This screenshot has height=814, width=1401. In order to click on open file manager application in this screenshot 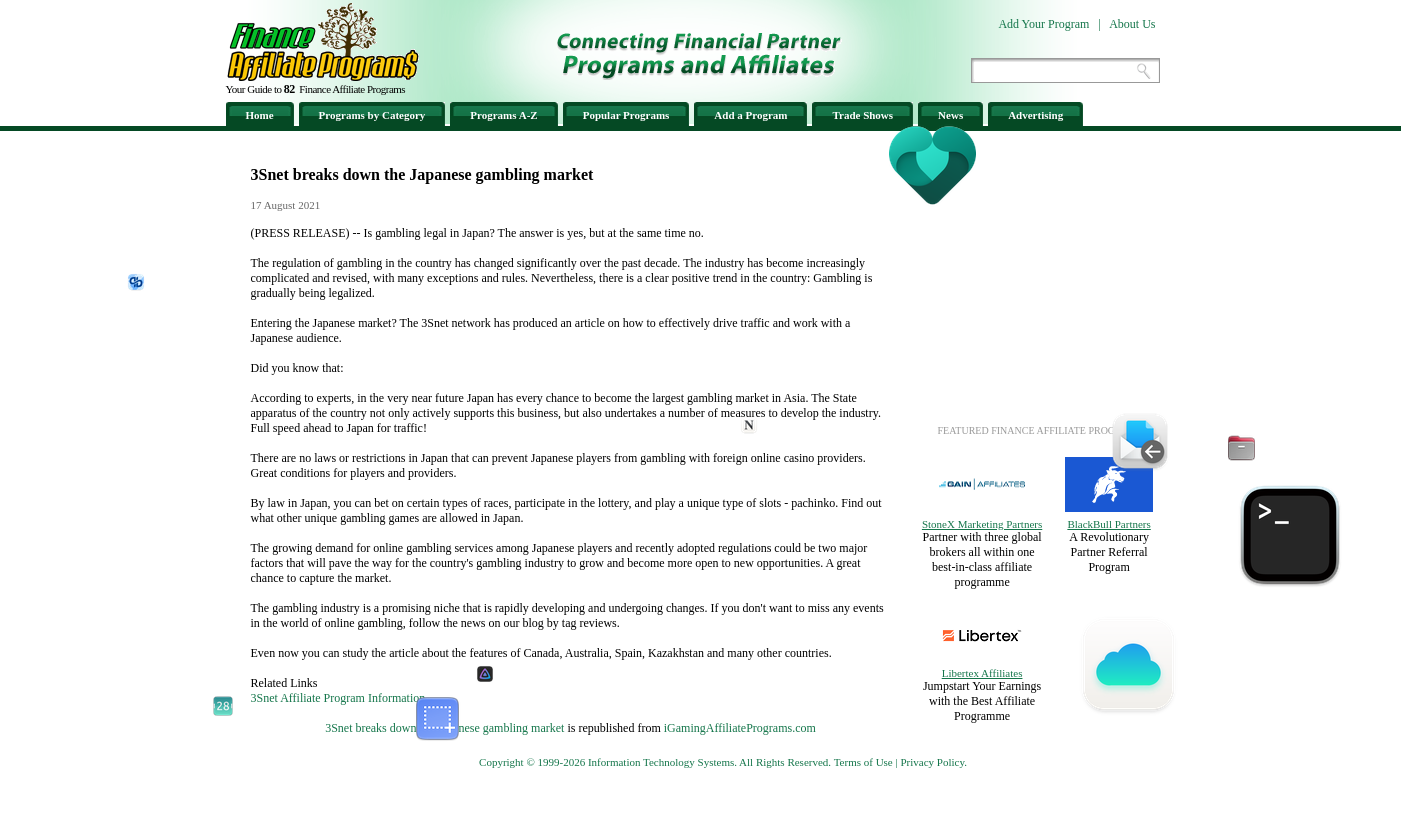, I will do `click(1241, 447)`.